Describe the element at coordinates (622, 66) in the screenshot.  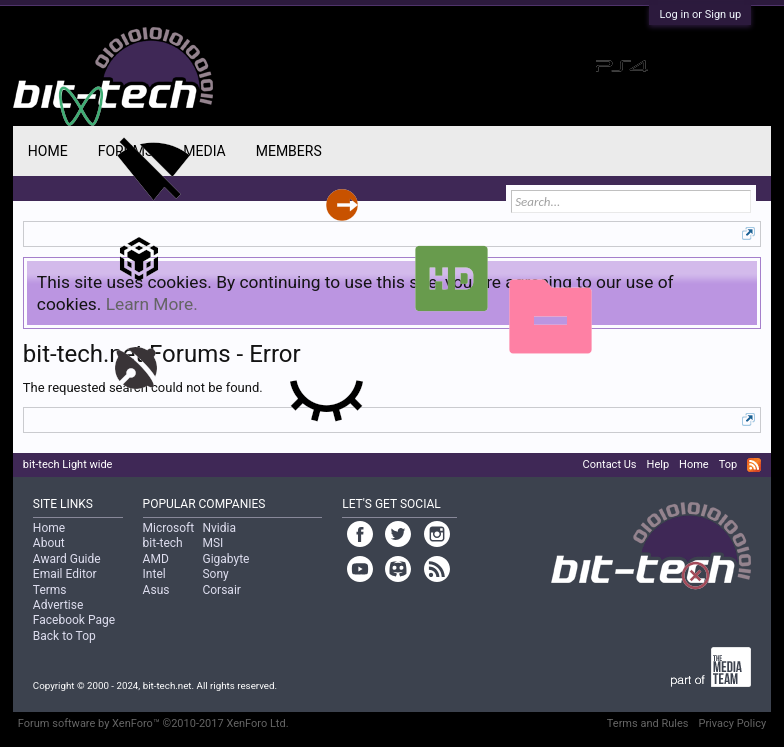
I see `PlayStation 4 brand logo` at that location.